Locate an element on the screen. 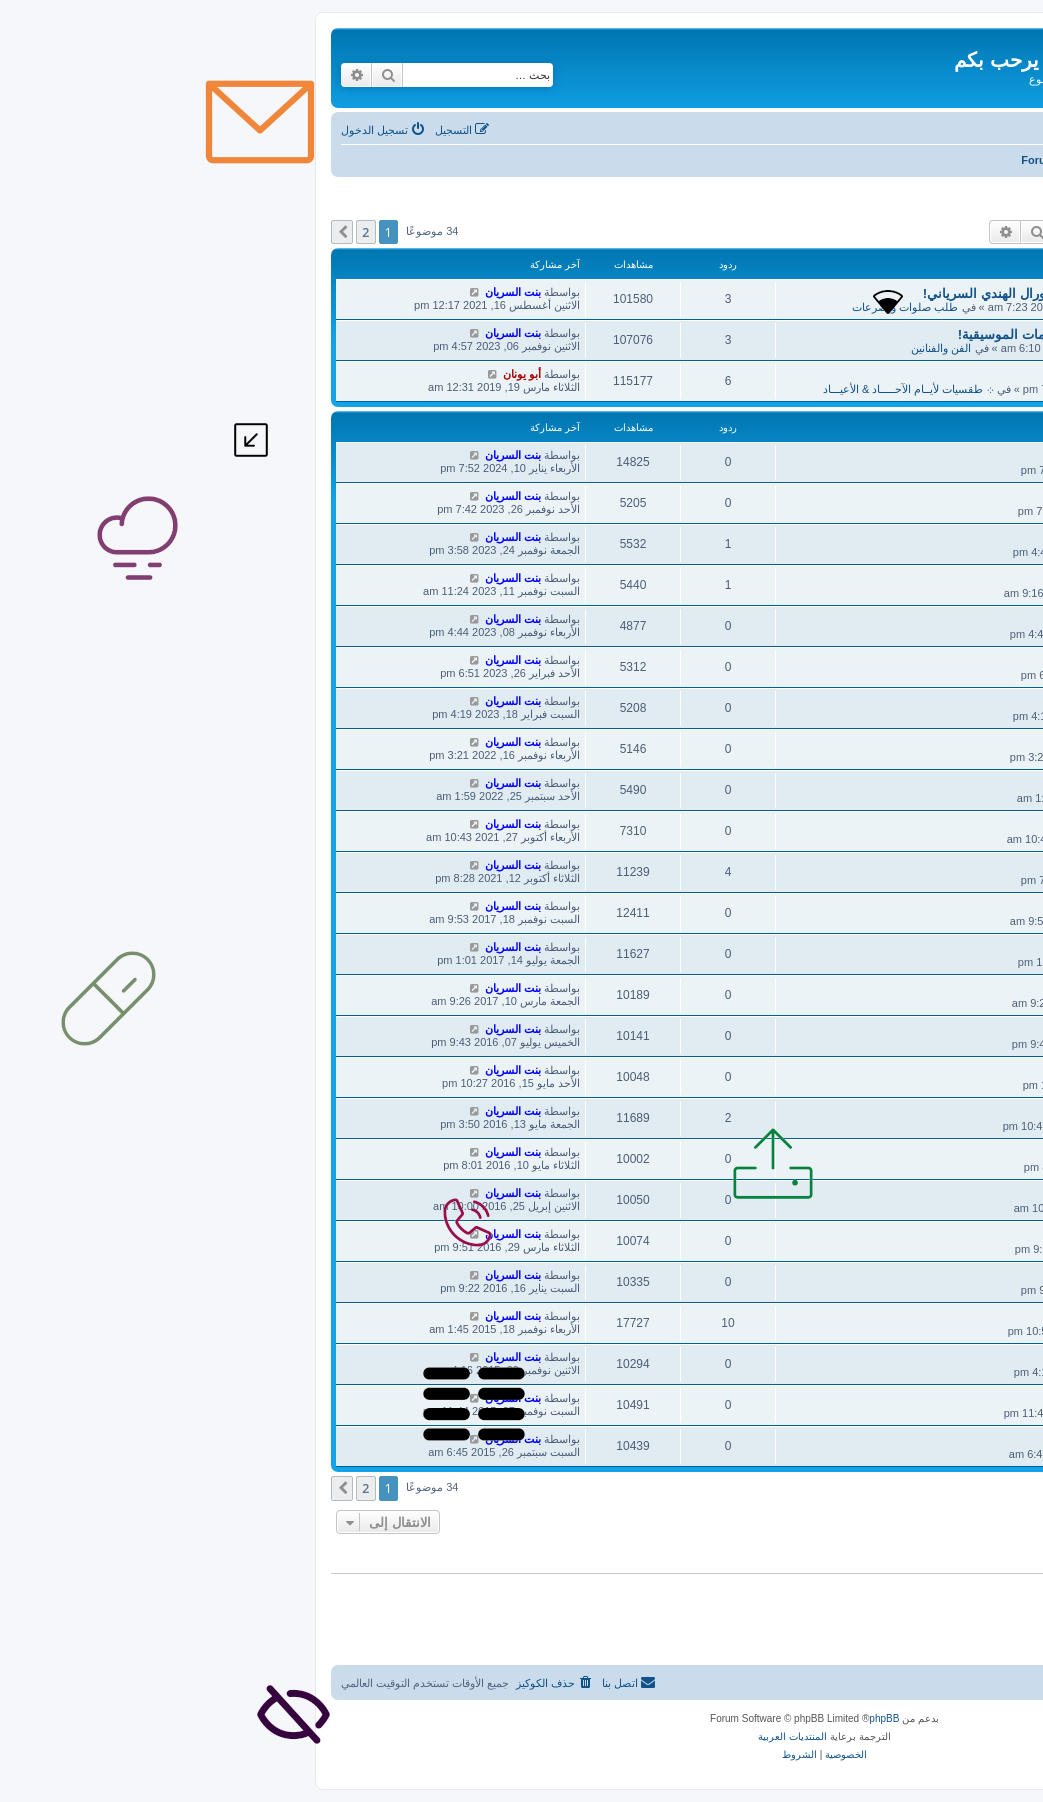 Image resolution: width=1043 pixels, height=1802 pixels. indicates foggy weather conditions is located at coordinates (137, 536).